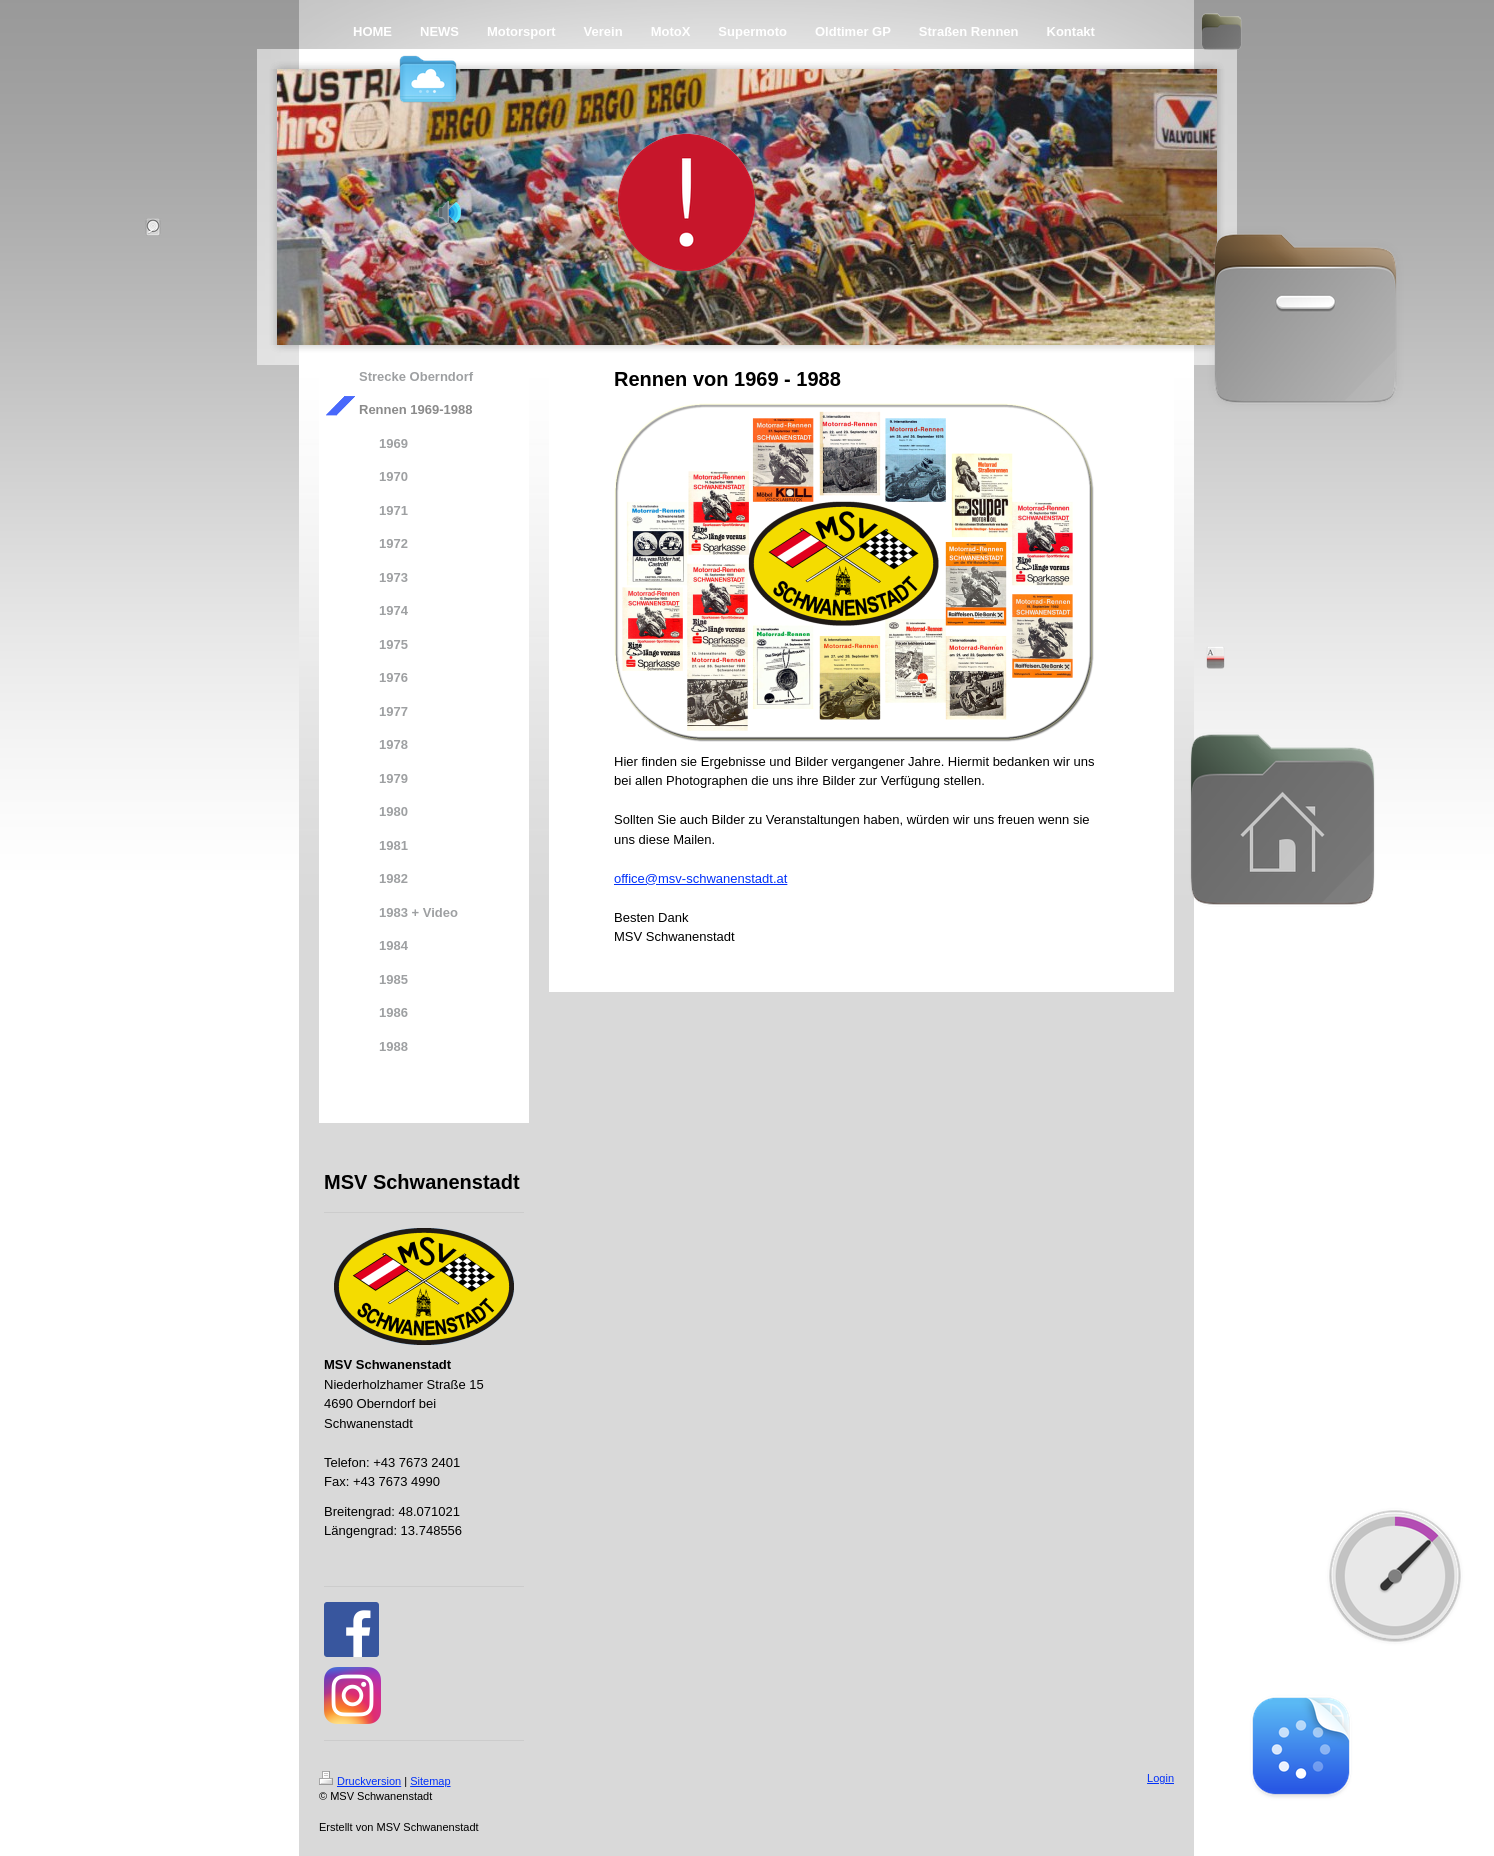 Image resolution: width=1494 pixels, height=1856 pixels. I want to click on indicates a critical warning or error state, so click(686, 202).